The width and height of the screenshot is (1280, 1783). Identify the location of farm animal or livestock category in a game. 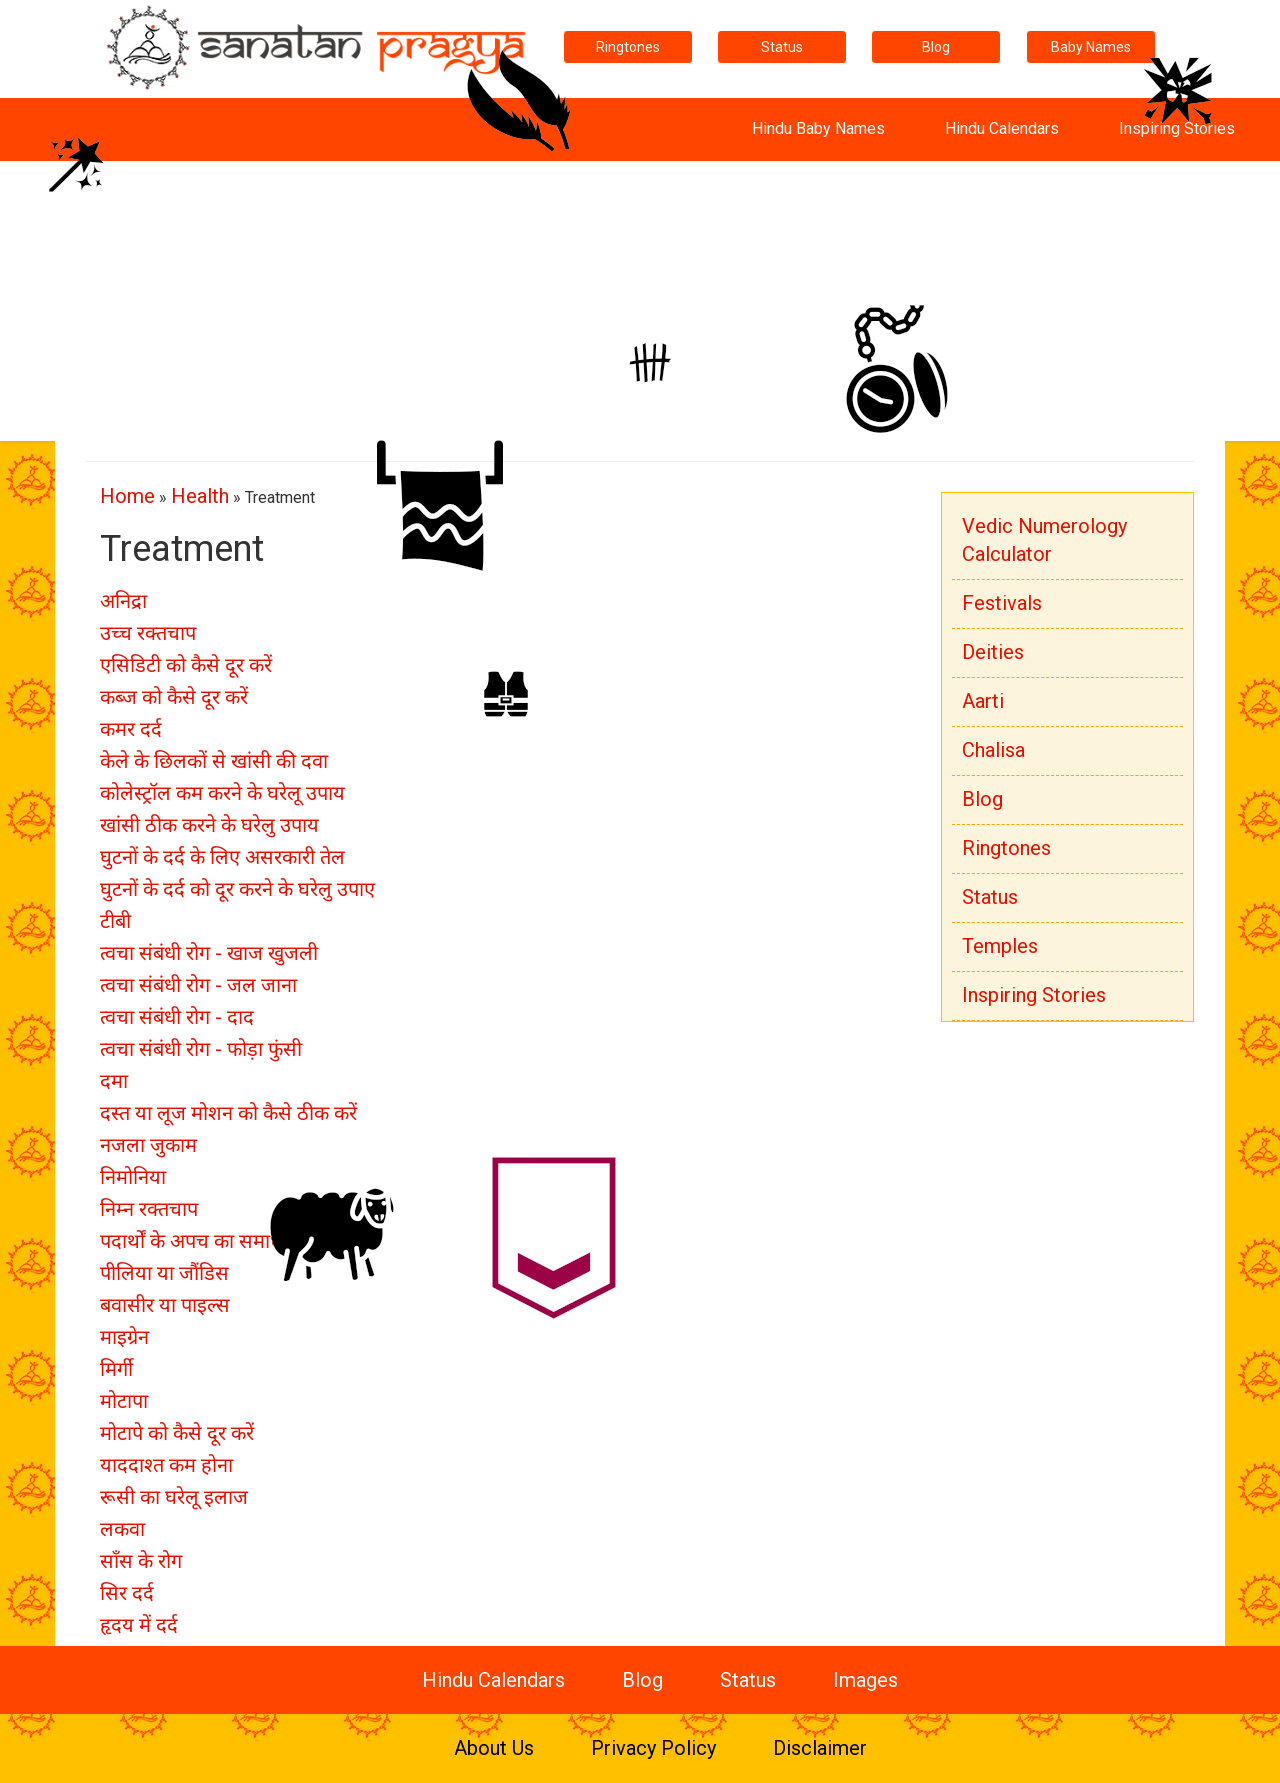
(331, 1231).